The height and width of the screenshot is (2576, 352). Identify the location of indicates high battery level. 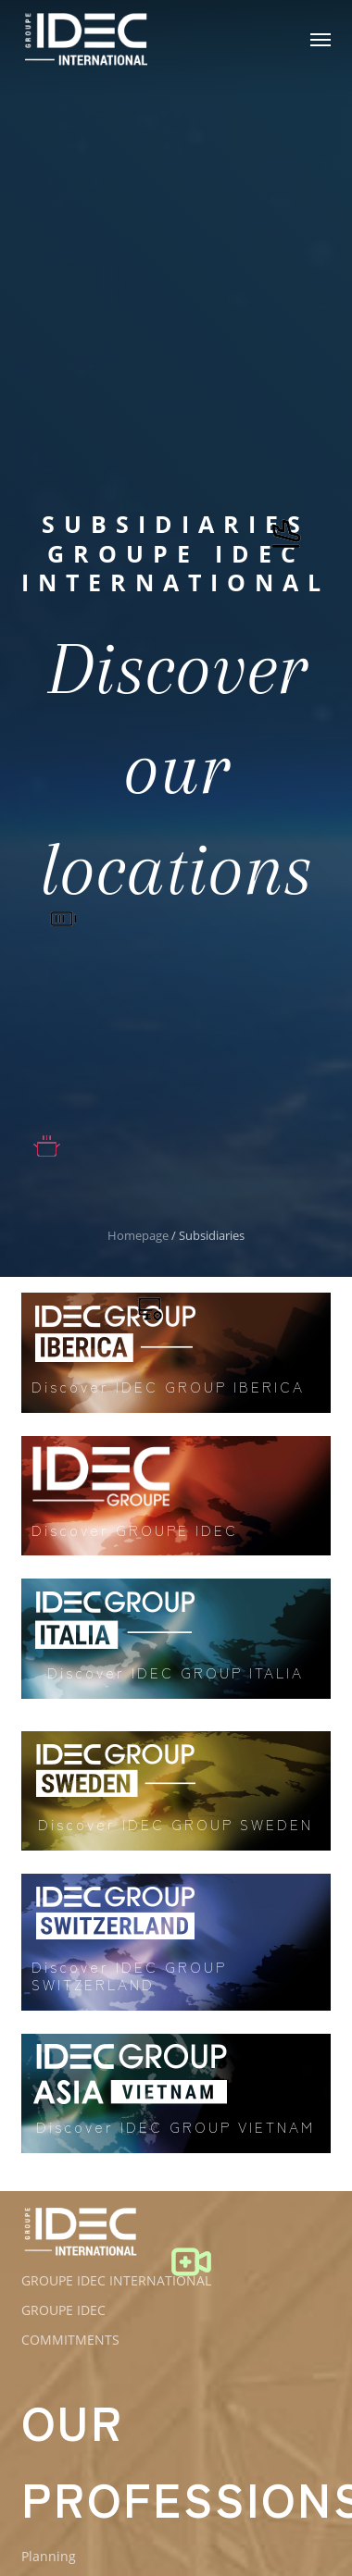
(63, 919).